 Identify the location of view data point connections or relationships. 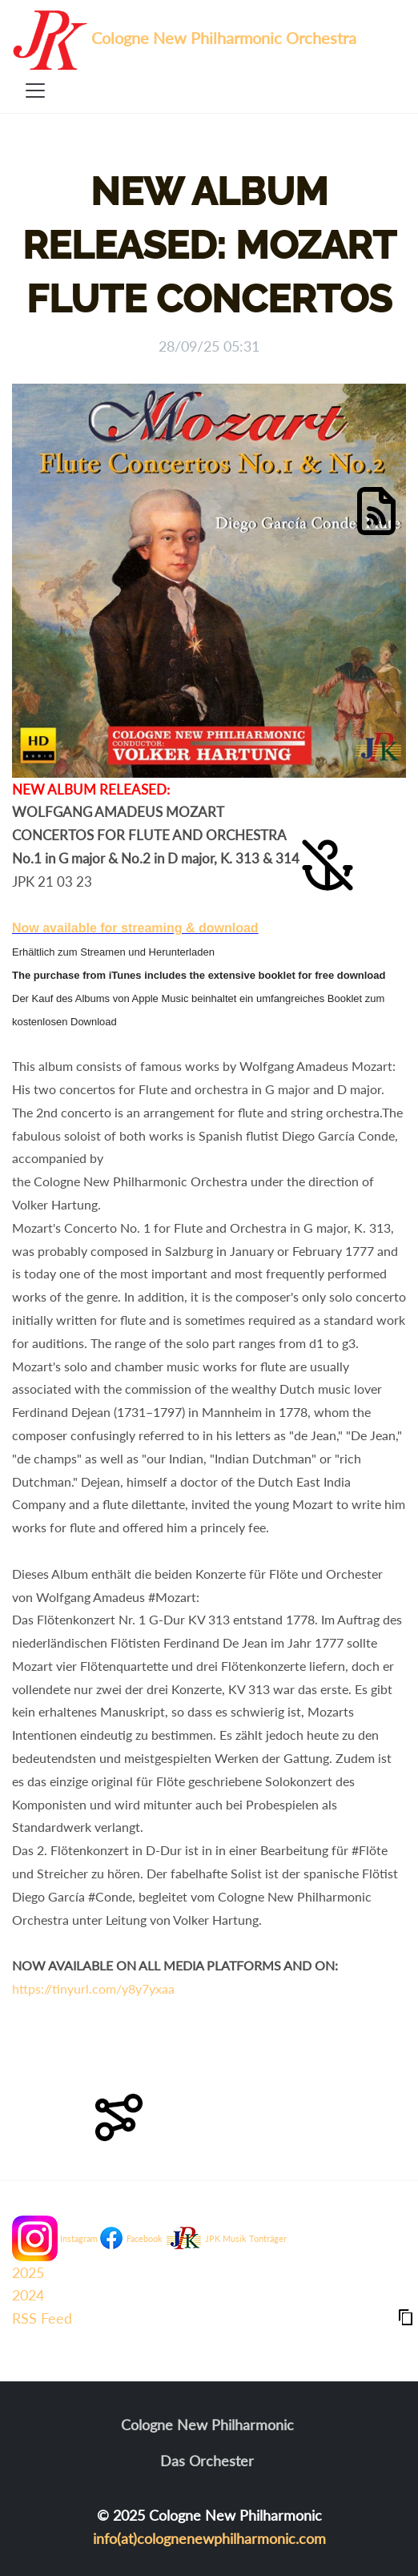
(119, 2117).